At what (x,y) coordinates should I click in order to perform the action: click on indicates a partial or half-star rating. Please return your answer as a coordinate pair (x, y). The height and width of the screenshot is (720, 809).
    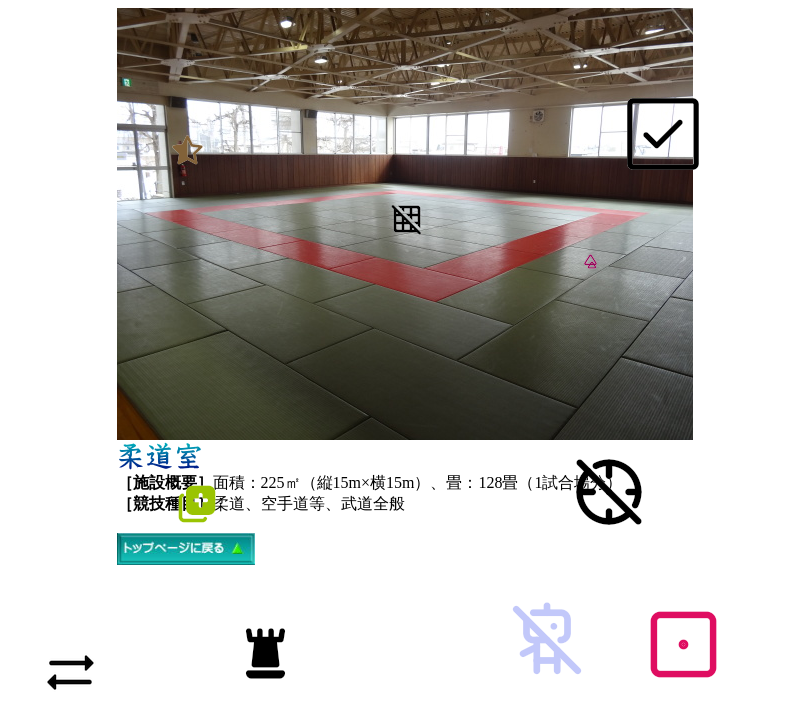
    Looking at the image, I should click on (187, 150).